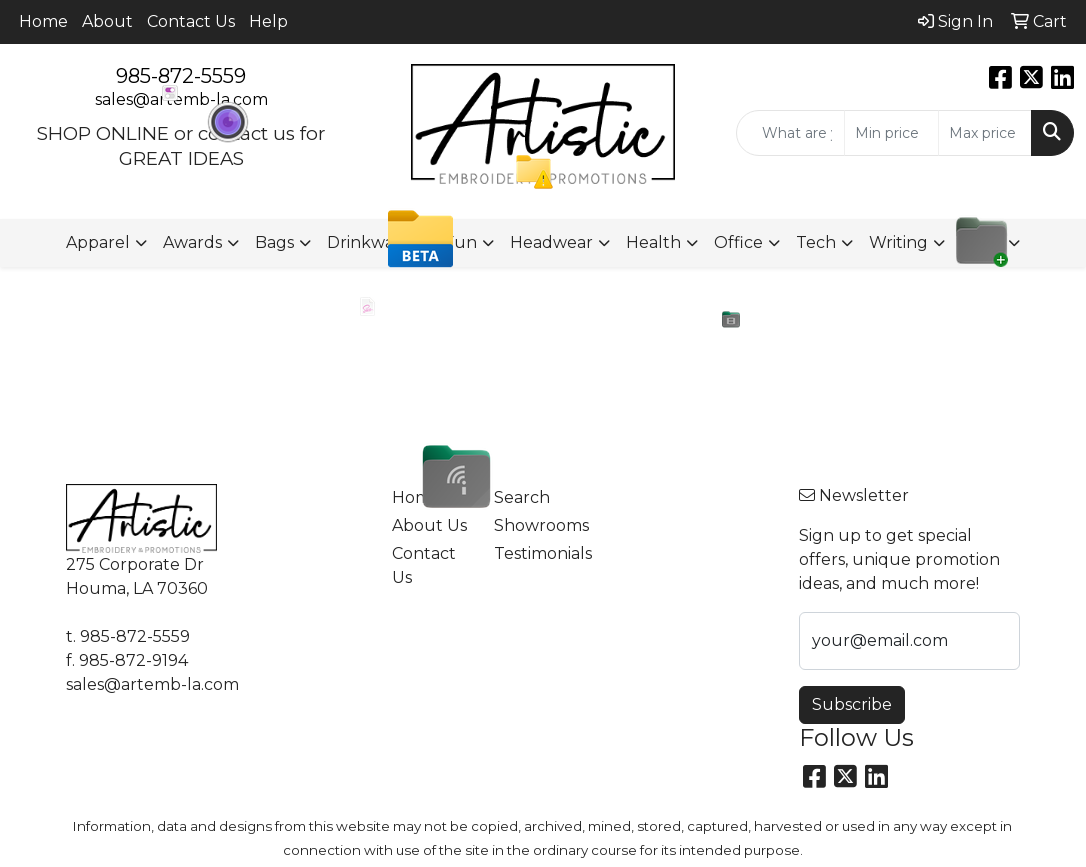 The height and width of the screenshot is (867, 1086). Describe the element at coordinates (456, 476) in the screenshot. I see `open insync cloud sync folder` at that location.